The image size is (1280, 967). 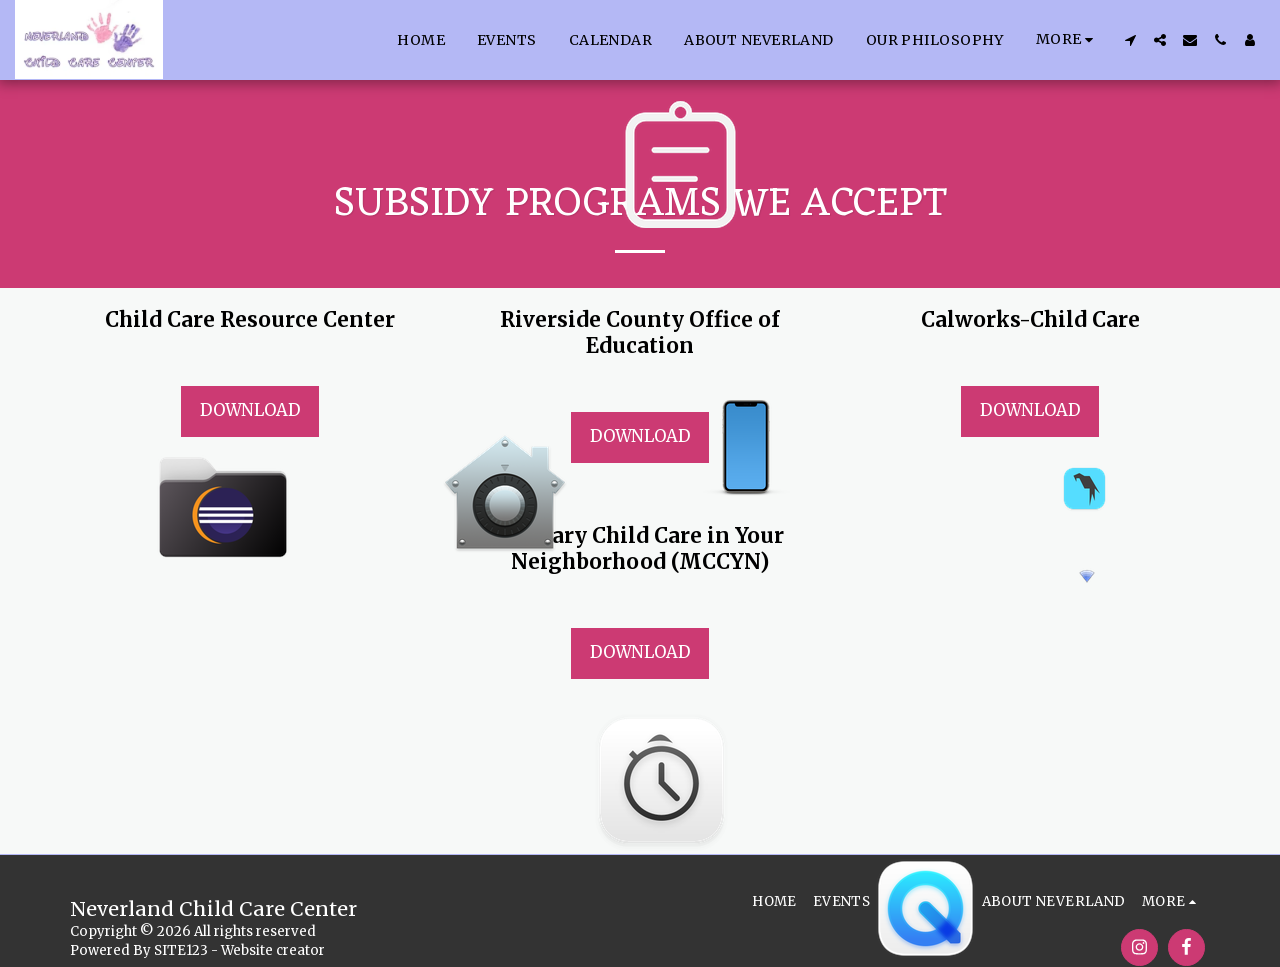 What do you see at coordinates (661, 780) in the screenshot?
I see `open pomidor timer app` at bounding box center [661, 780].